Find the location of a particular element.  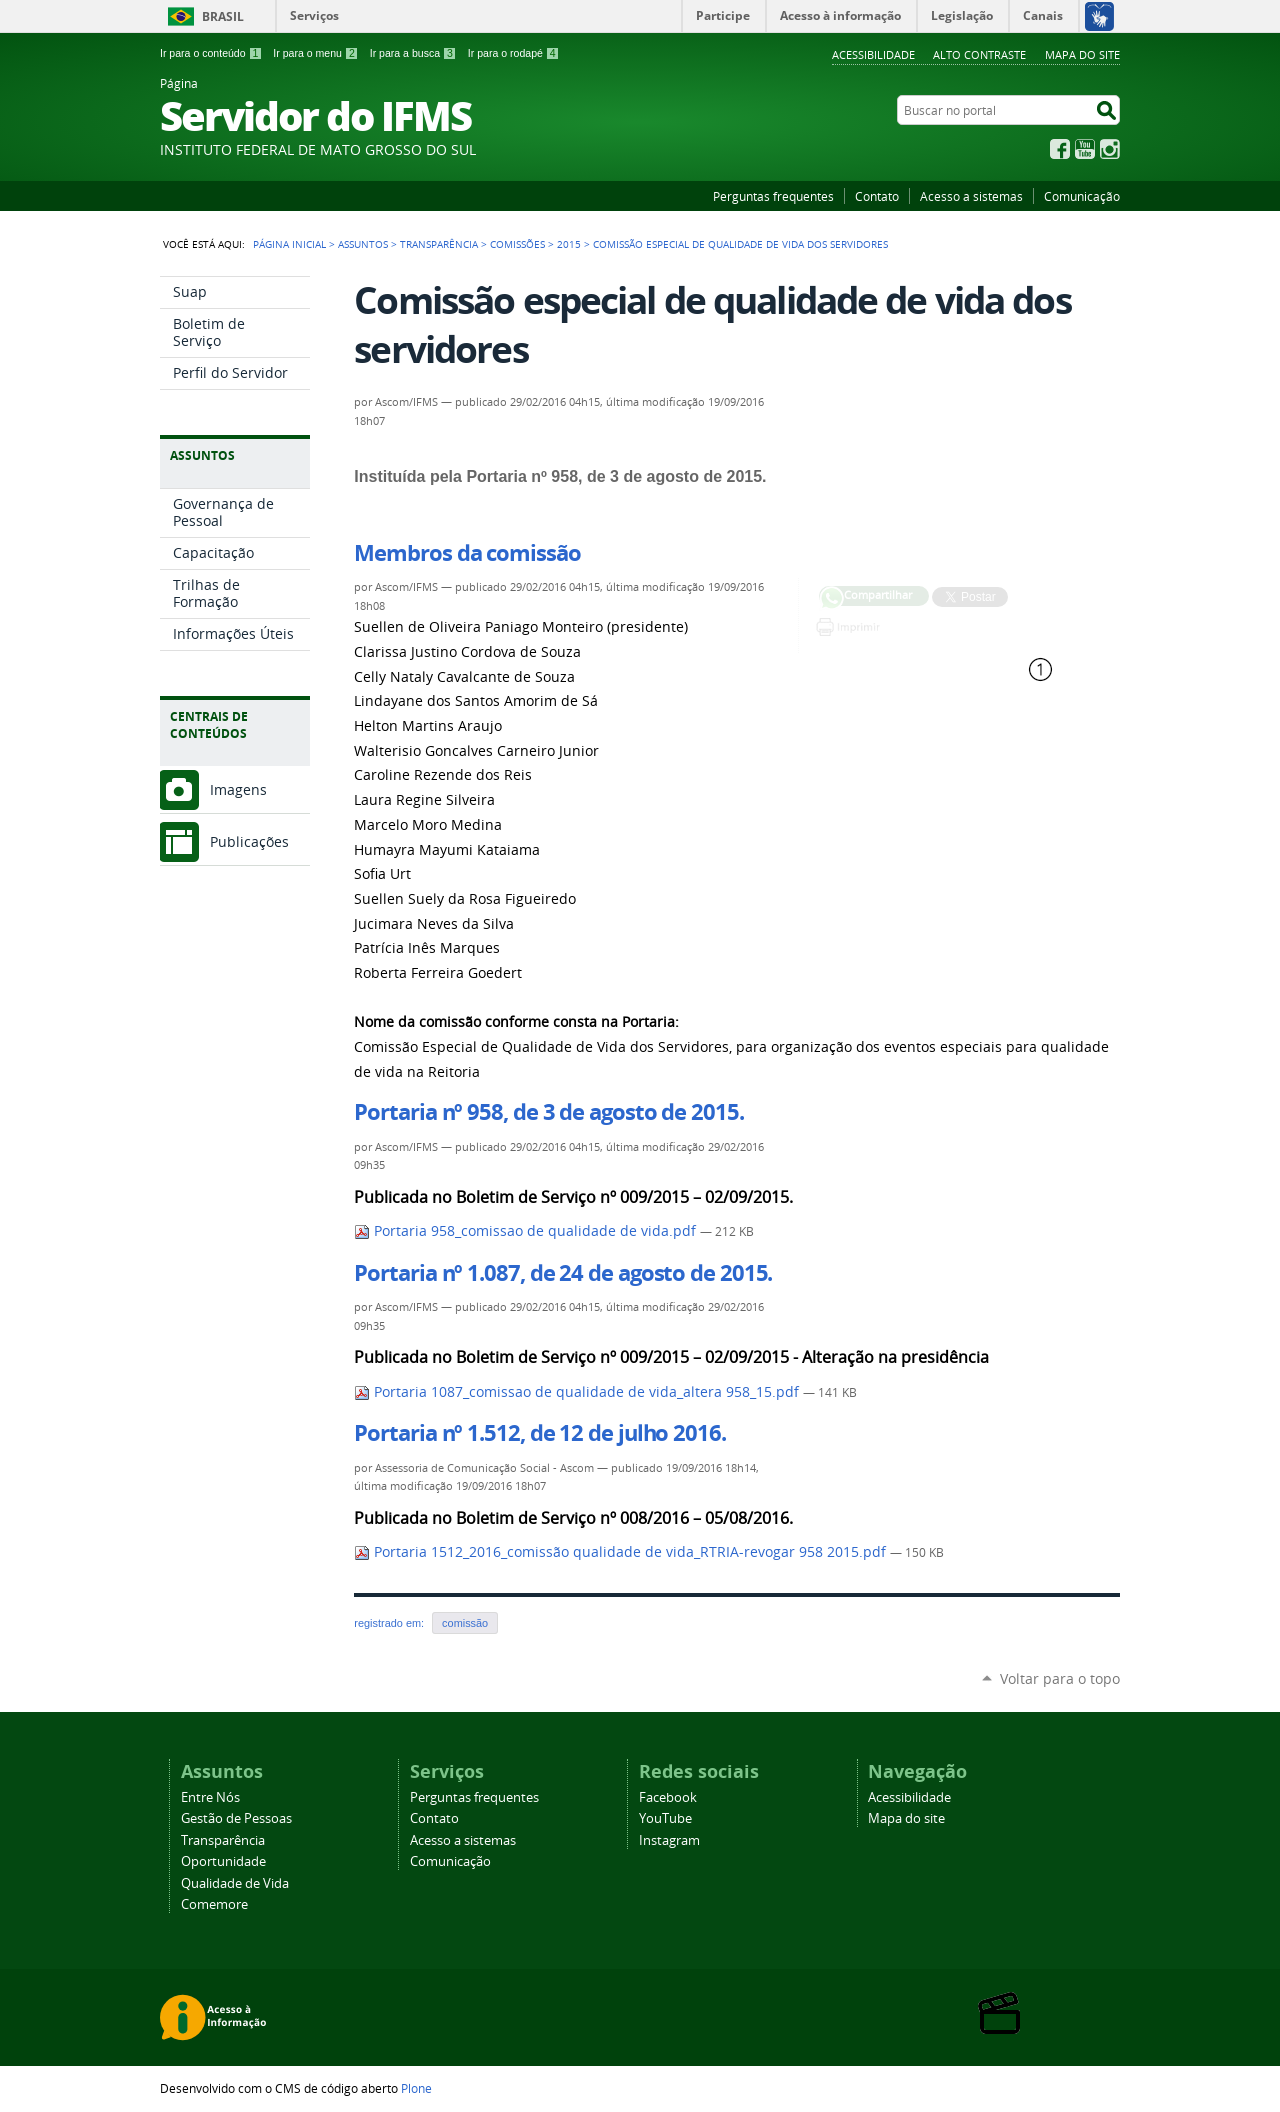

access video or movie content is located at coordinates (1000, 2014).